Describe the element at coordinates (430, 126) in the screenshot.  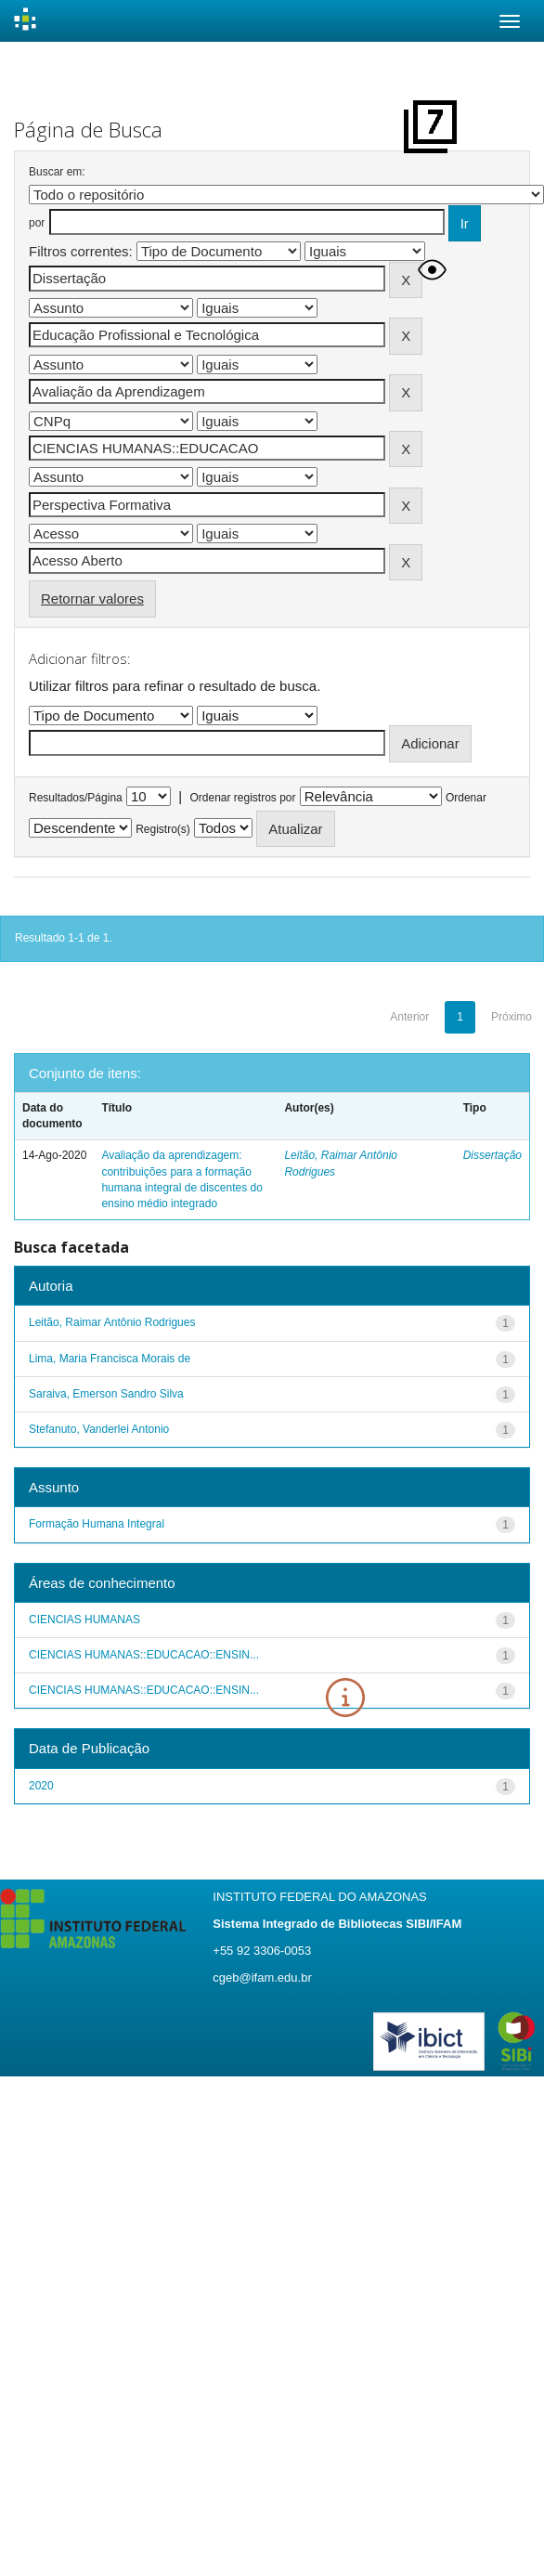
I see `indicates item 7 in a numbered series or filter` at that location.